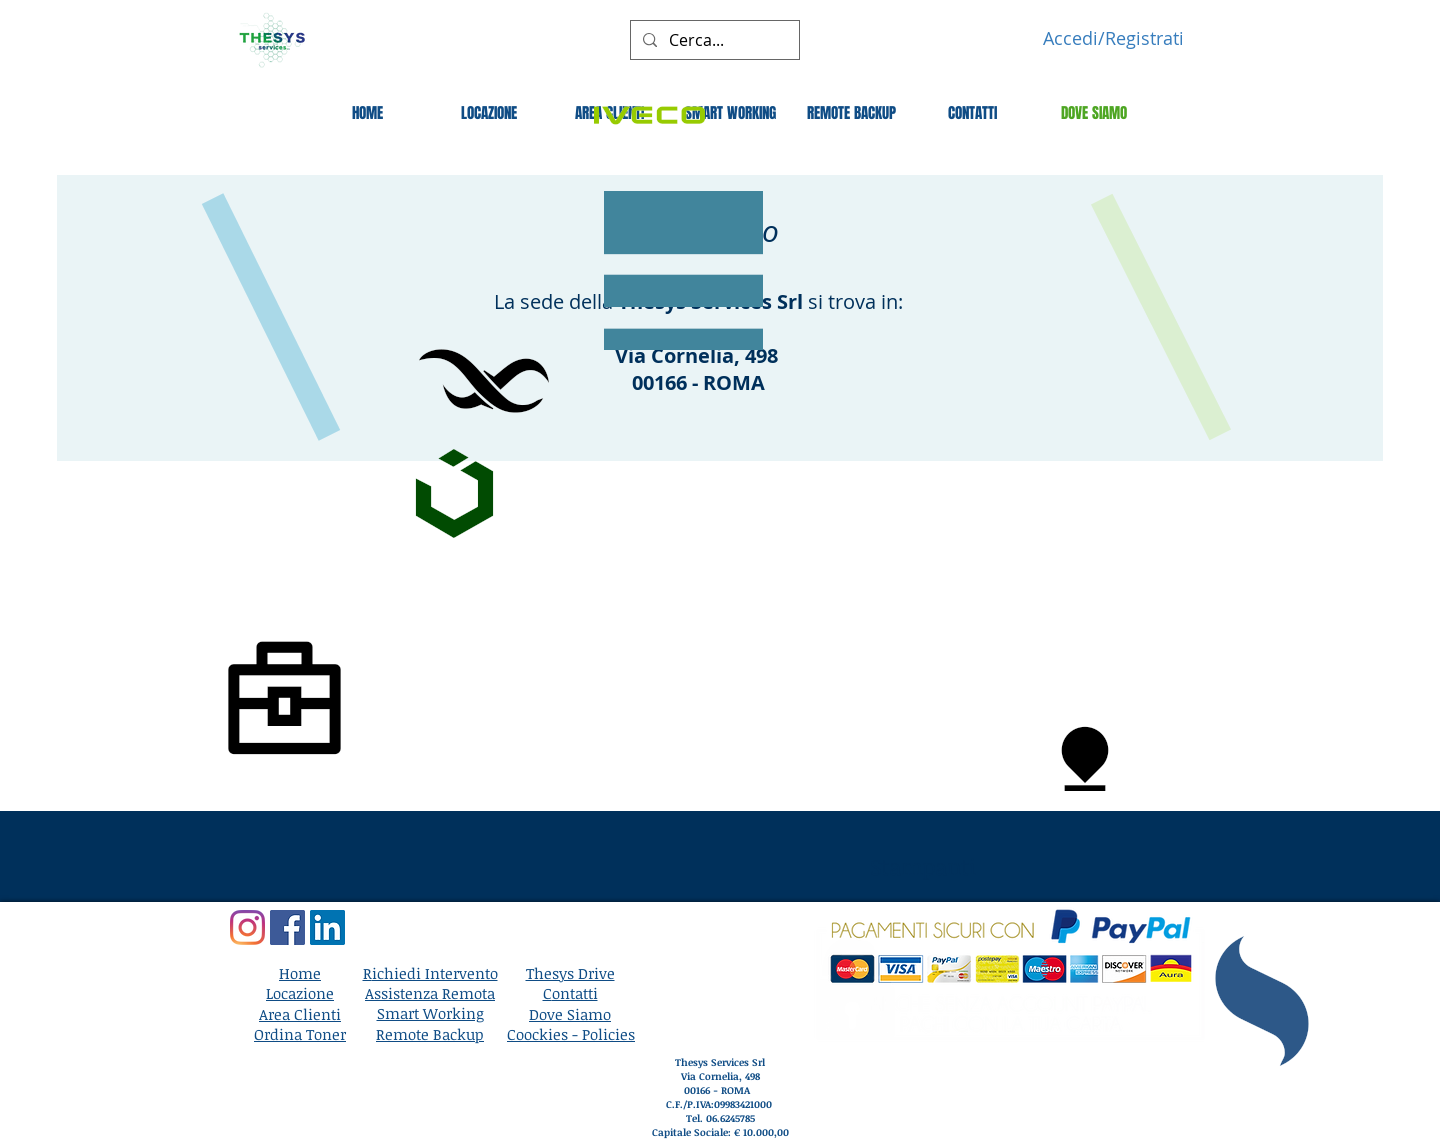 This screenshot has width=1440, height=1141. Describe the element at coordinates (484, 381) in the screenshot. I see `backendless platform logo` at that location.